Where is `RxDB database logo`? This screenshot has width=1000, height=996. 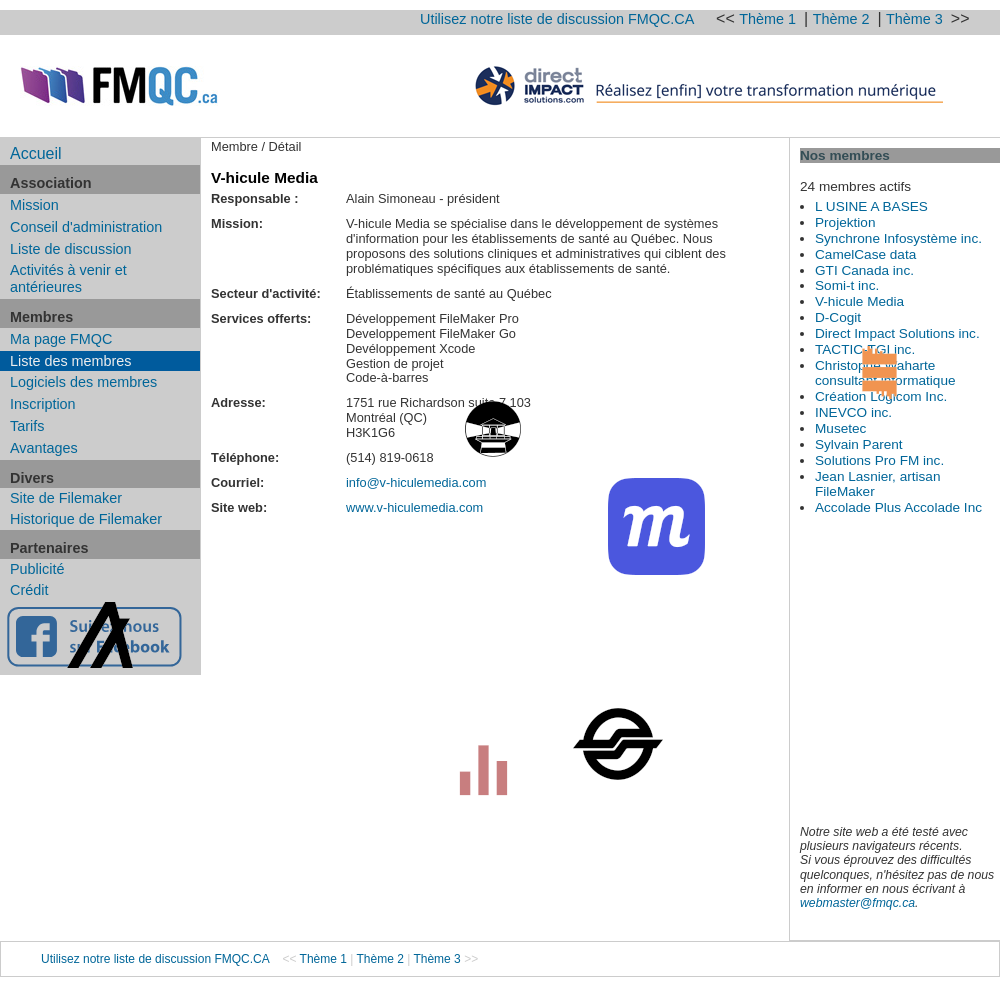
RxDB database logo is located at coordinates (879, 372).